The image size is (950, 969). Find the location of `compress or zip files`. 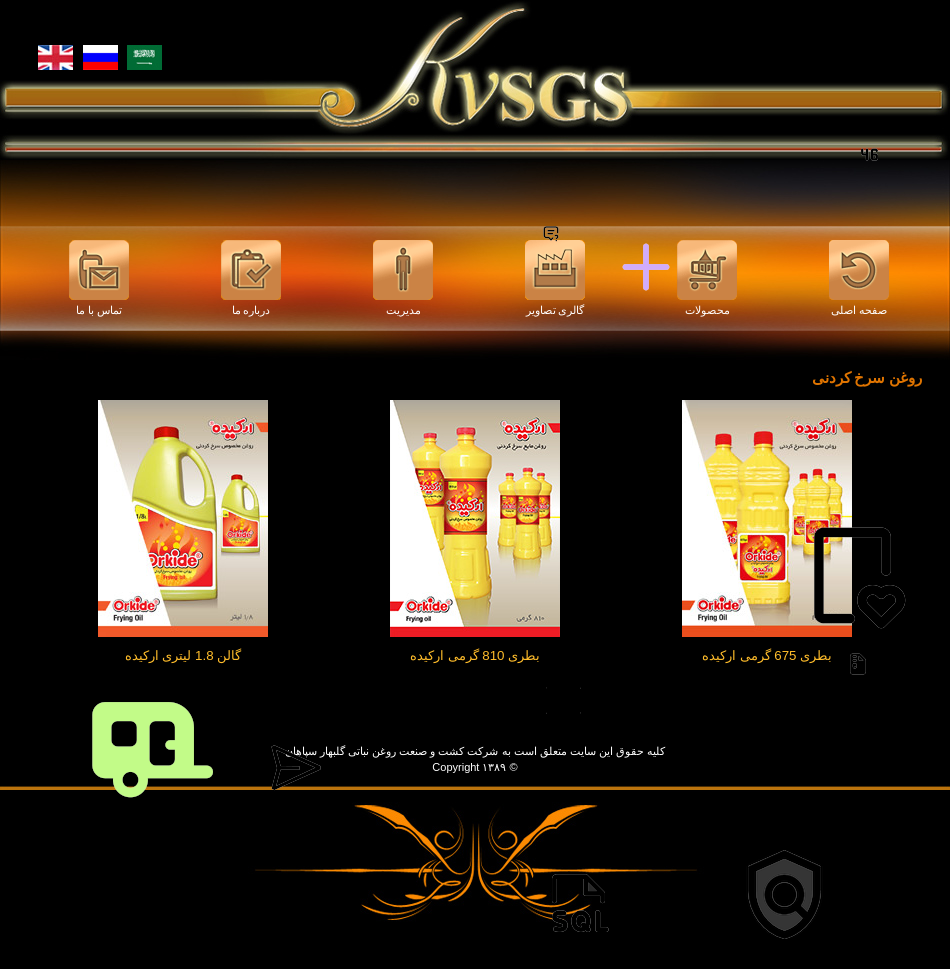

compress or zip files is located at coordinates (858, 664).